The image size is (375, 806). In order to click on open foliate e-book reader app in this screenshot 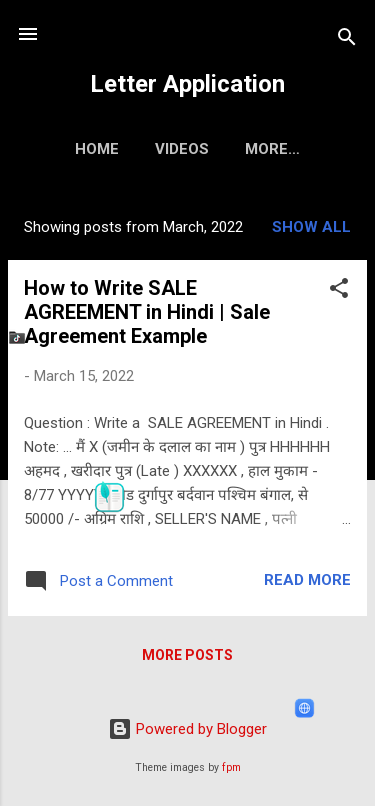, I will do `click(109, 497)`.